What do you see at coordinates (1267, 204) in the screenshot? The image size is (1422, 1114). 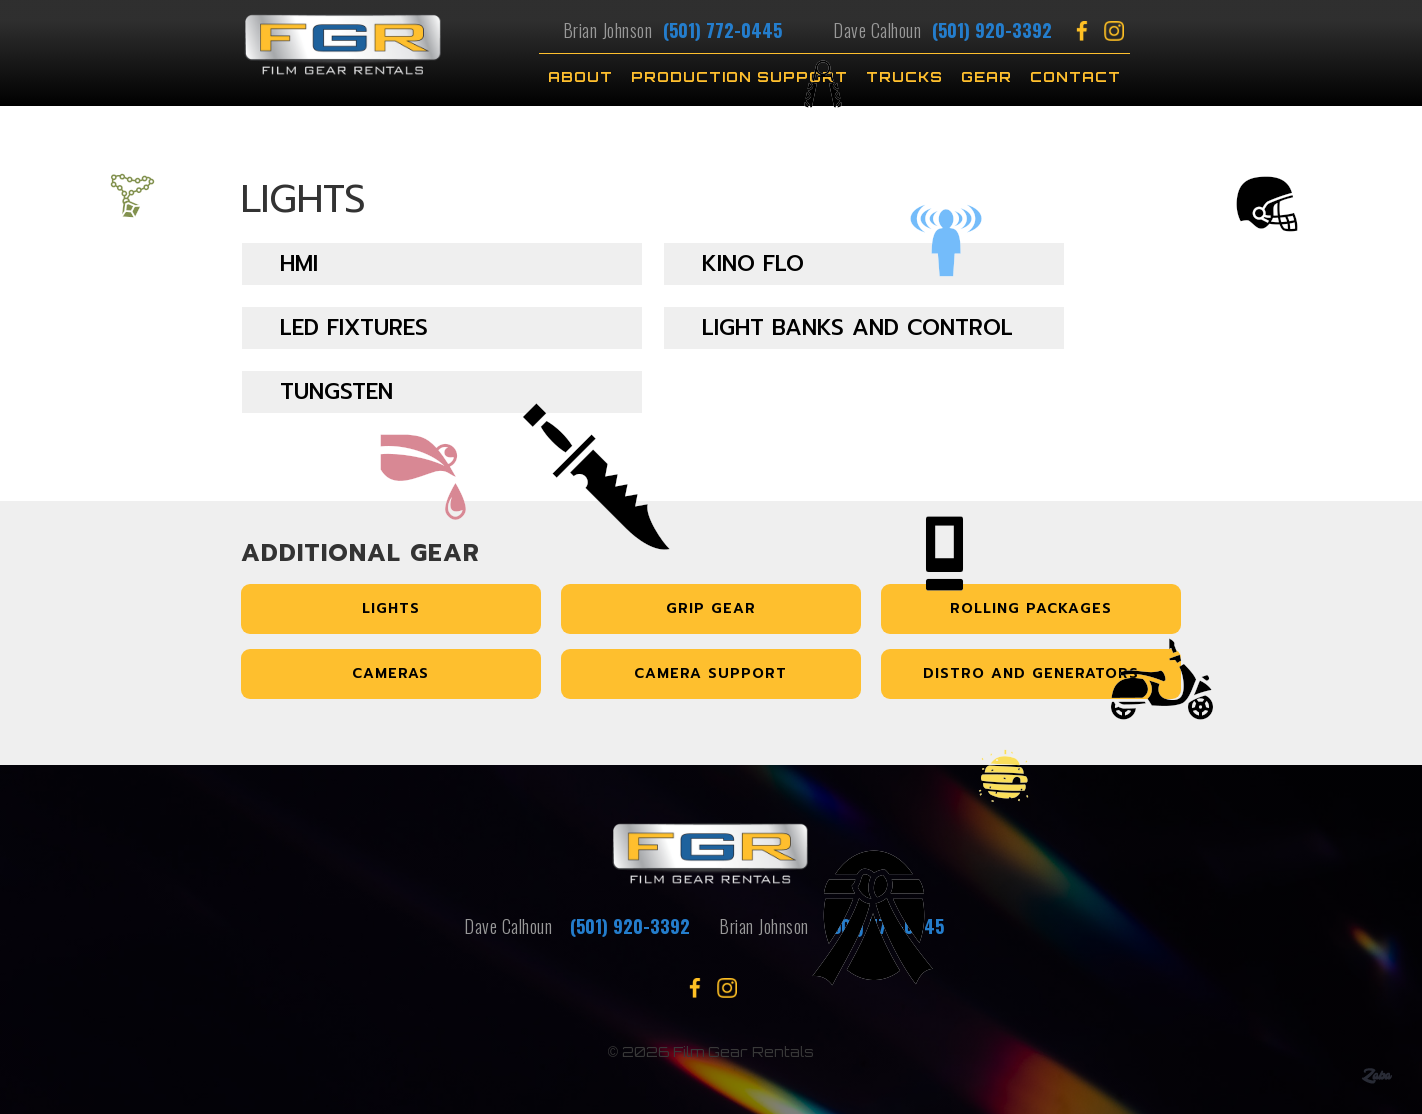 I see `access american football content or games` at bounding box center [1267, 204].